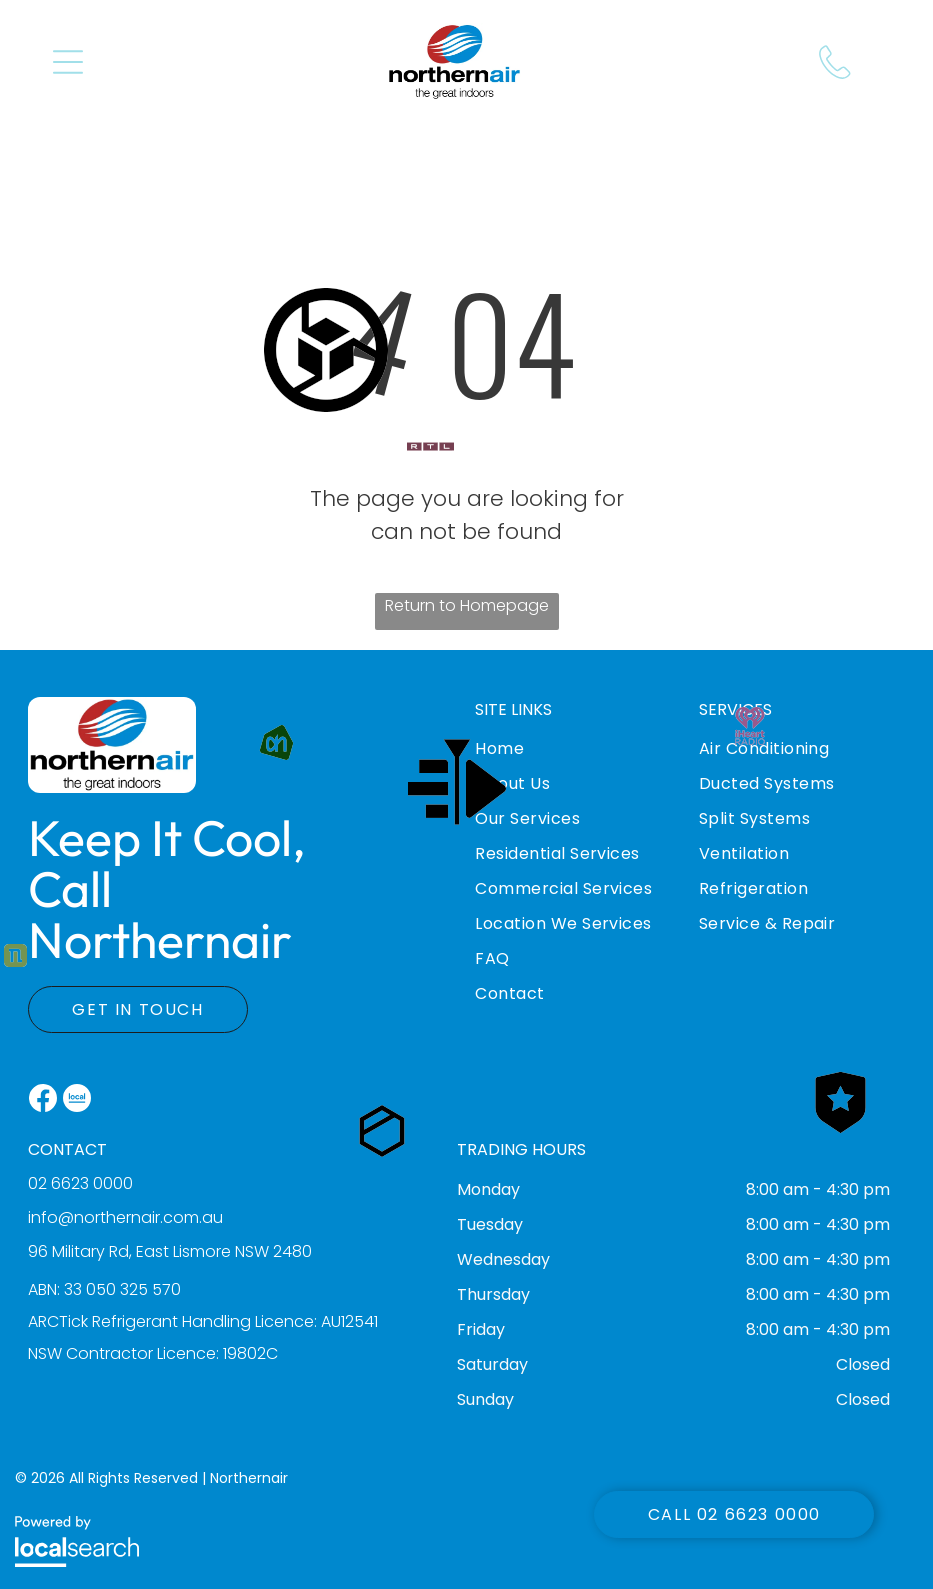 The height and width of the screenshot is (1589, 933). What do you see at coordinates (382, 1131) in the screenshot?
I see `open Tresorit secure cloud storage` at bounding box center [382, 1131].